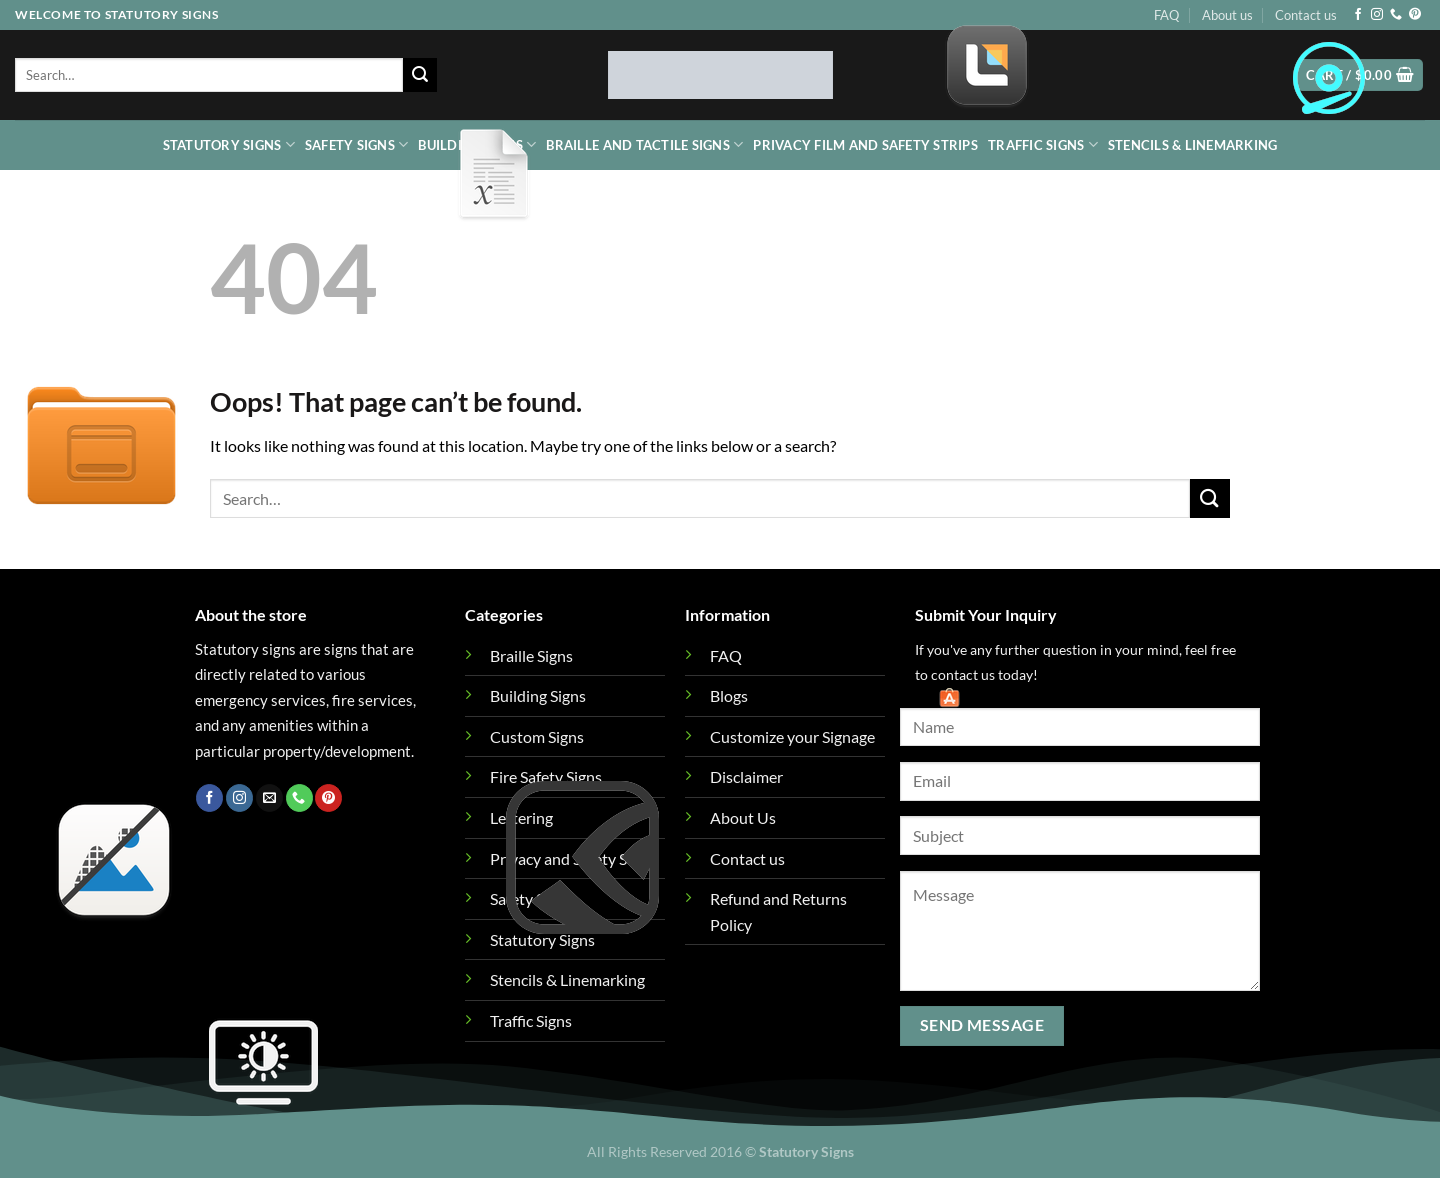 This screenshot has width=1440, height=1178. I want to click on open desktop folder, so click(101, 445).